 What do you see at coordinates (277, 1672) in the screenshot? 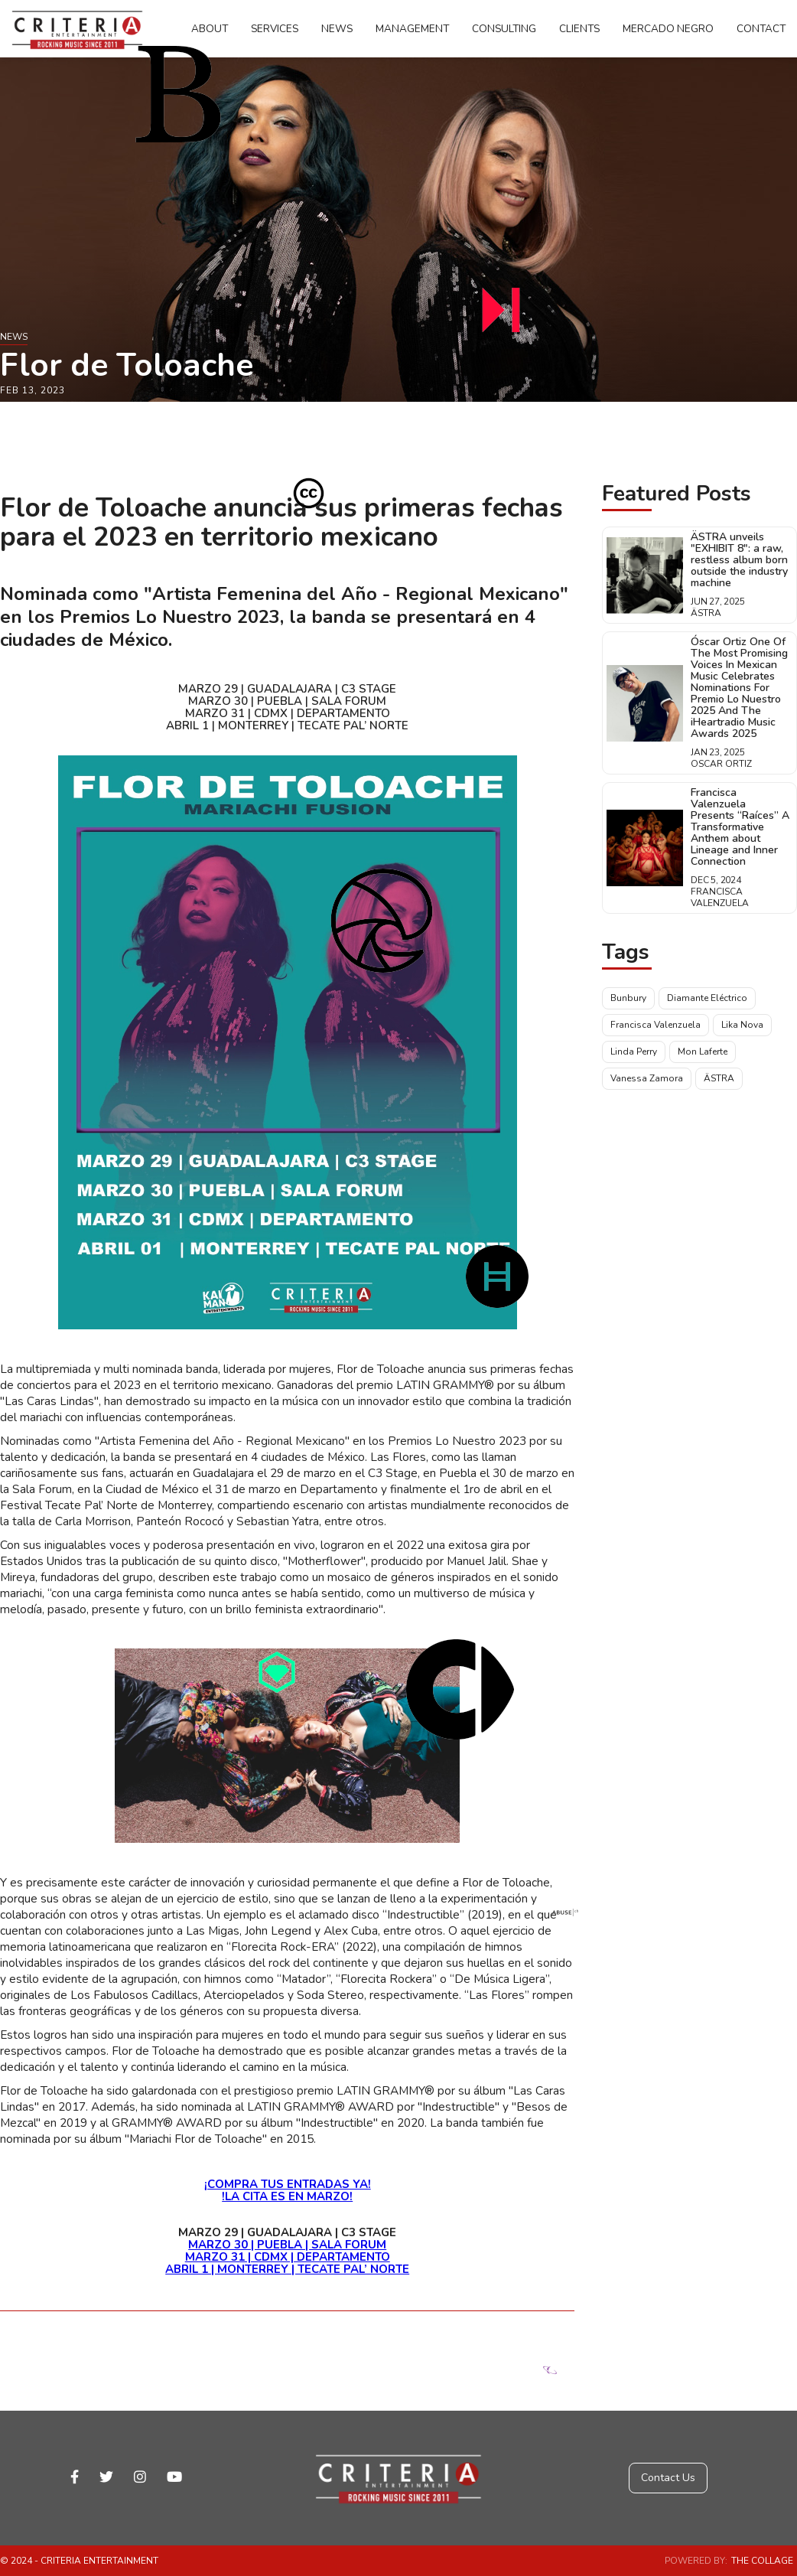
I see `visit the RubyGems package repository` at bounding box center [277, 1672].